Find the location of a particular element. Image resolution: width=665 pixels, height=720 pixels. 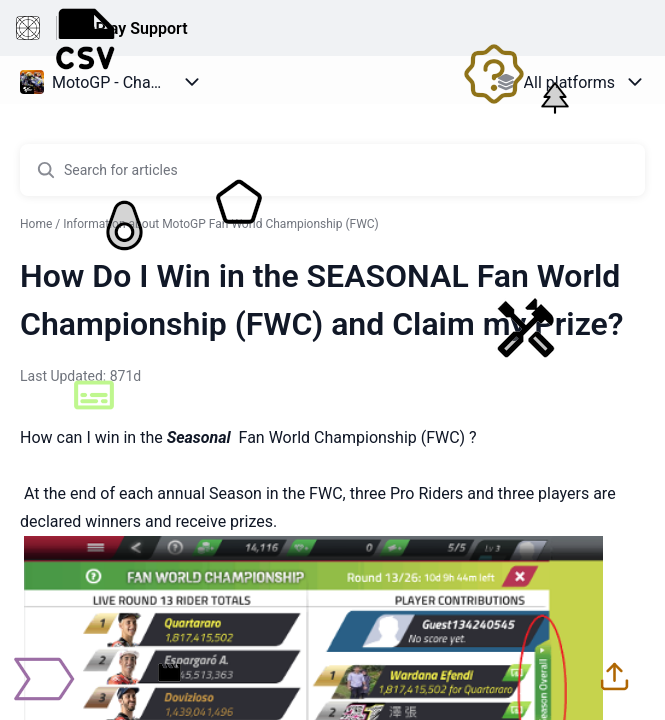

enable or disable subtitles is located at coordinates (94, 395).